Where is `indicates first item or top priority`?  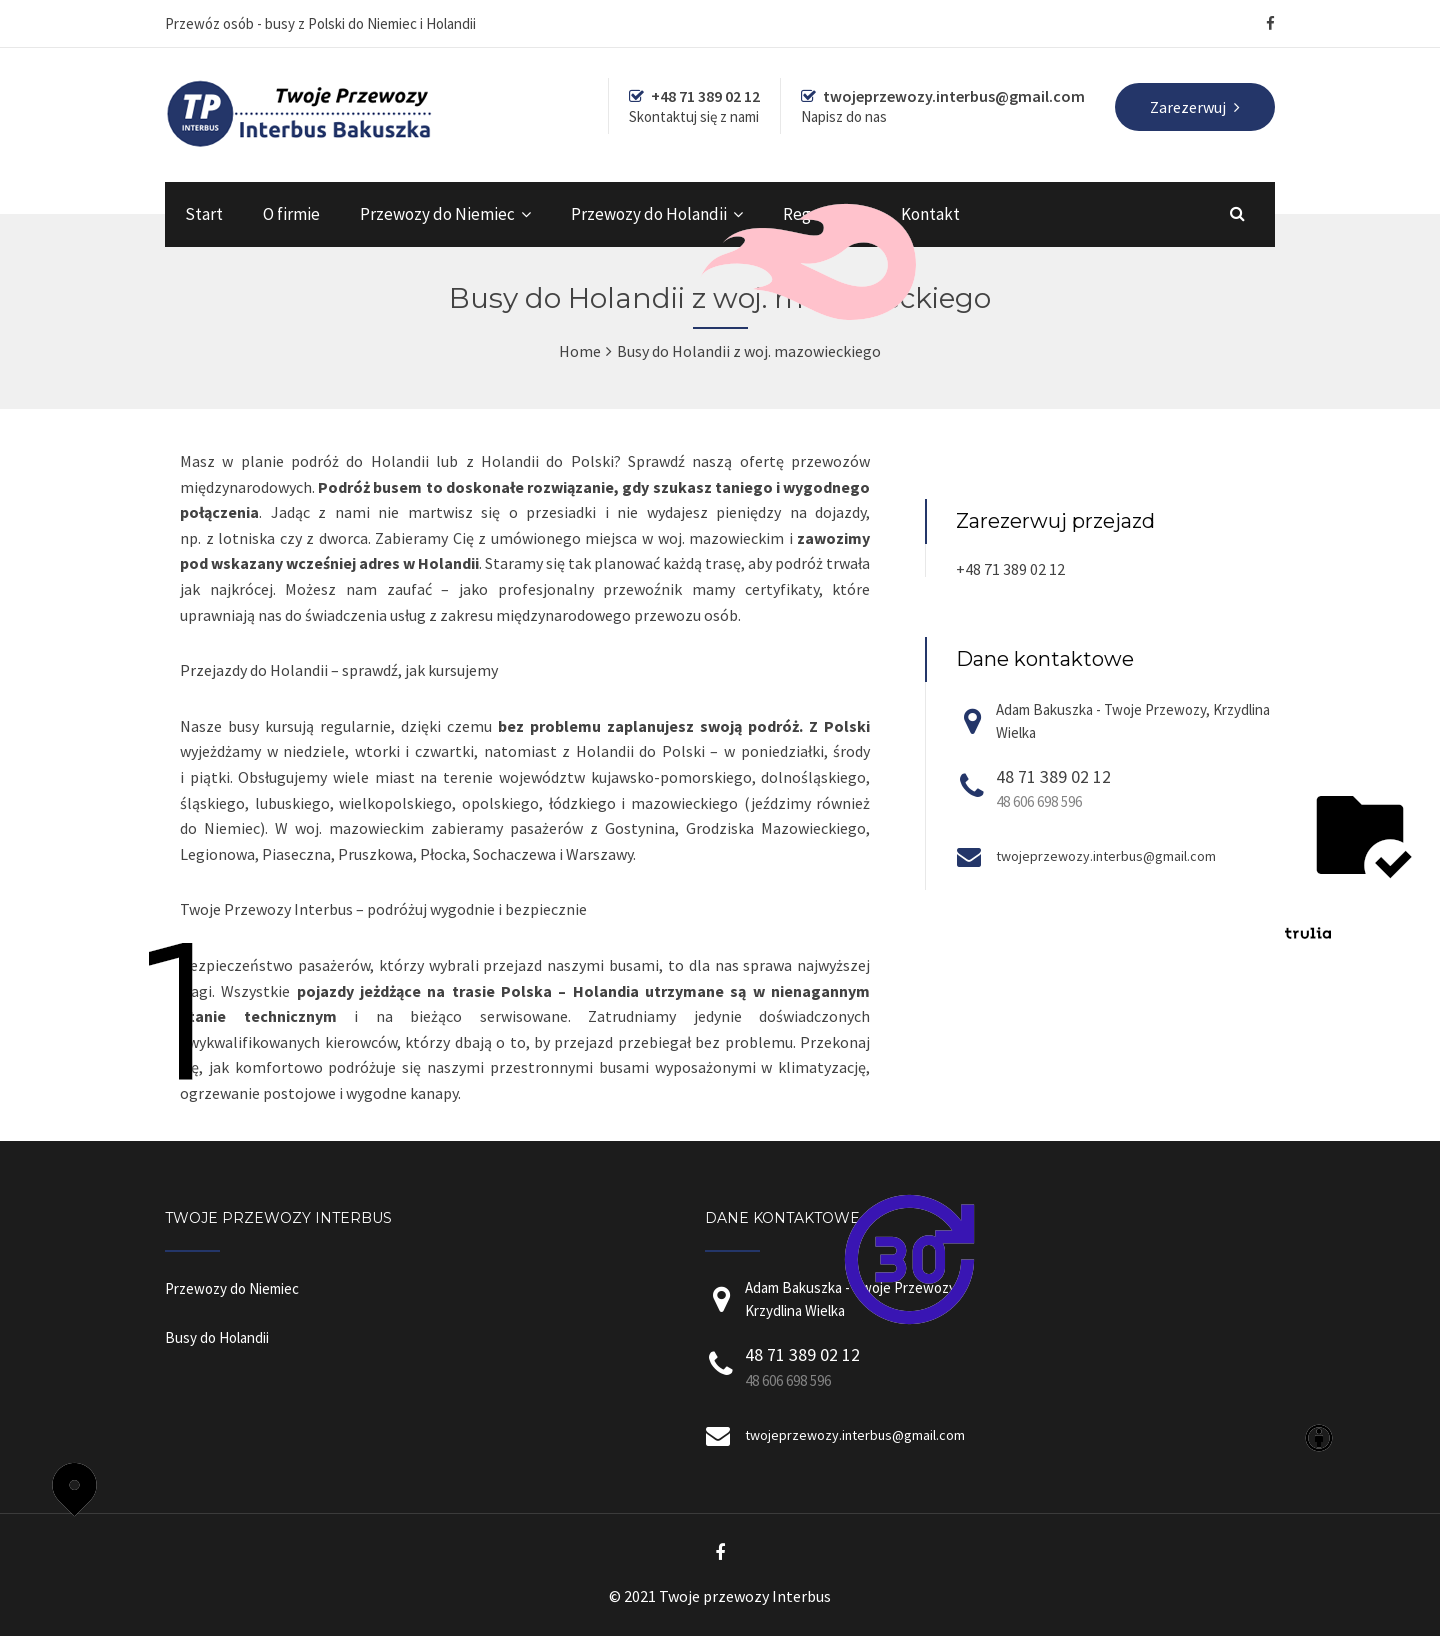
indicates first item or top priority is located at coordinates (179, 1013).